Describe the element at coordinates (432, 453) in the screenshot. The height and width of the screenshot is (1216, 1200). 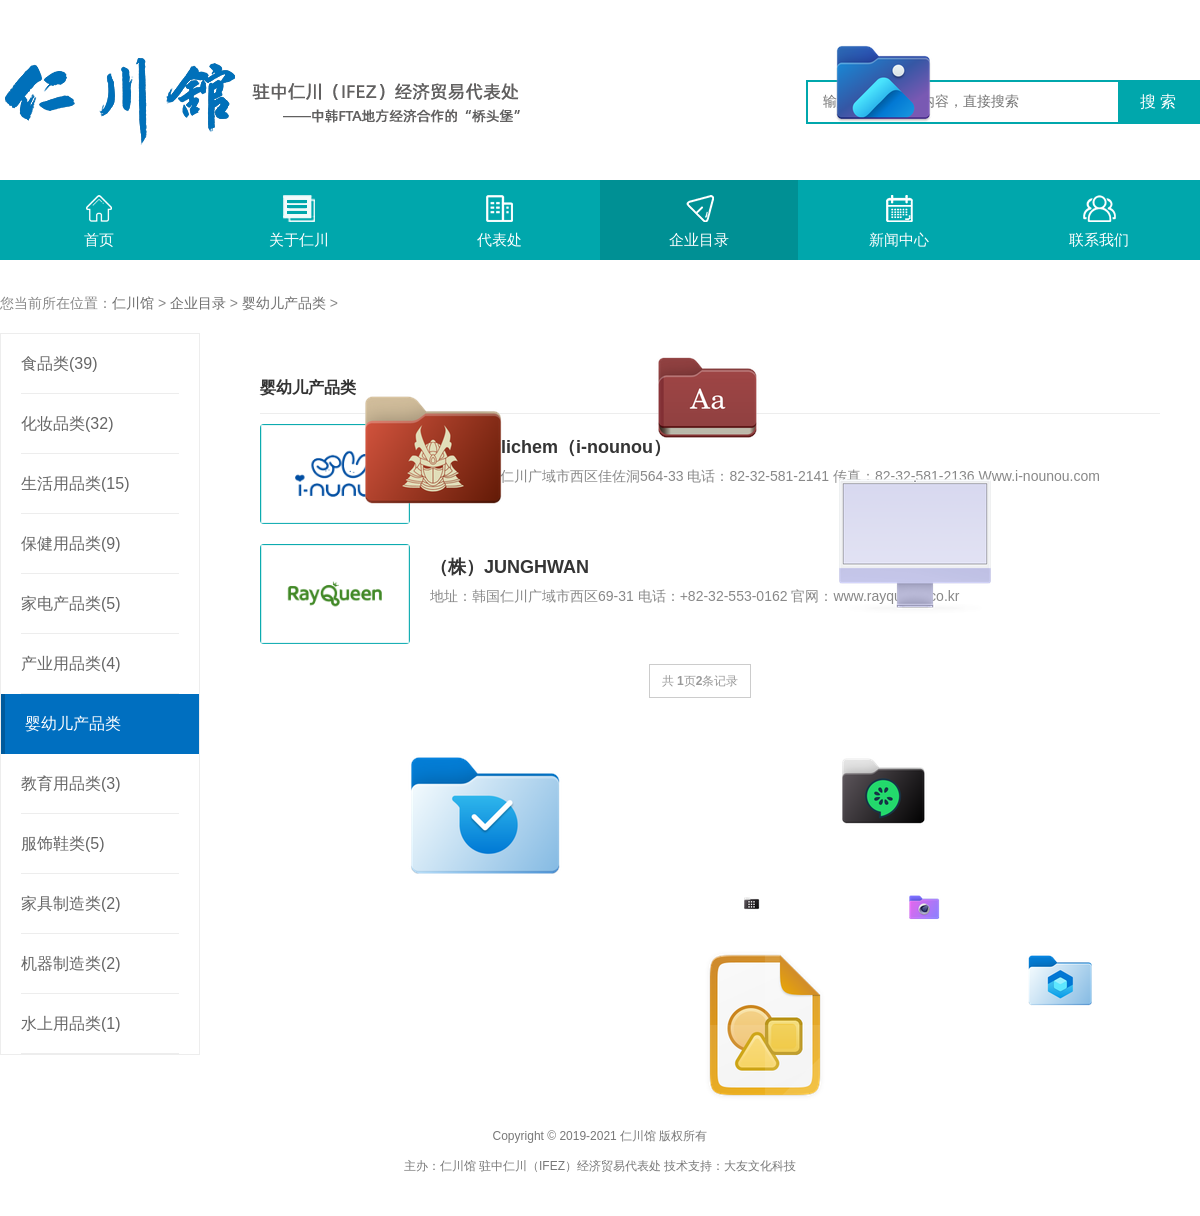
I see `folder for storing historical Japanese or shogun-themed content` at that location.